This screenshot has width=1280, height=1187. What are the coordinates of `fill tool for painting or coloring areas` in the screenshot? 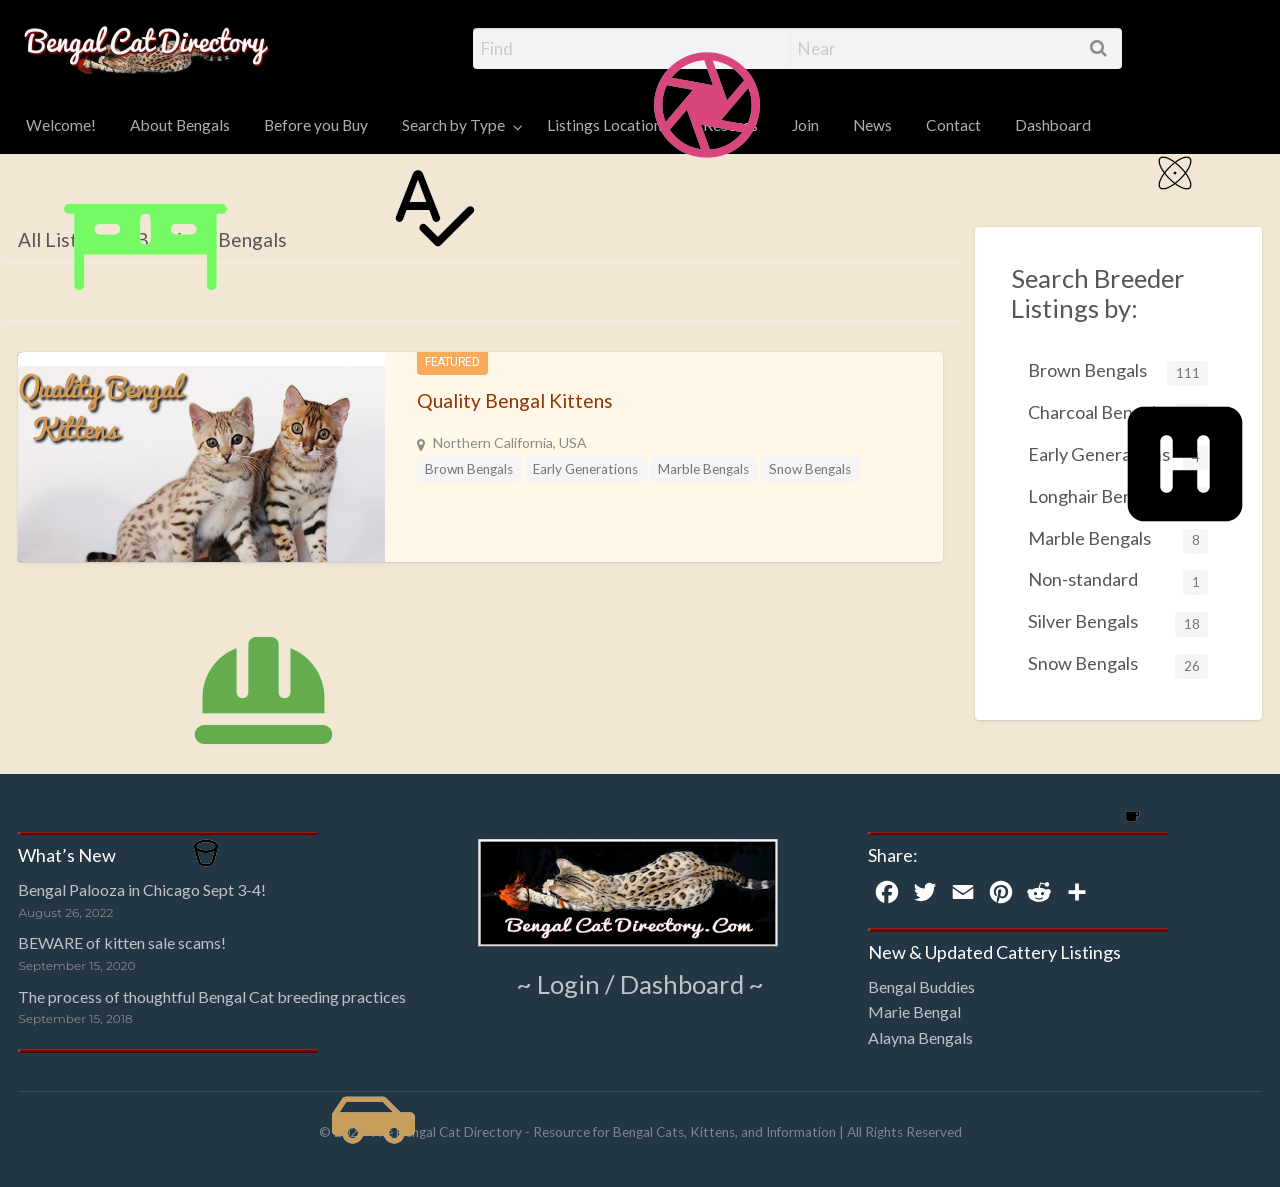 It's located at (206, 853).